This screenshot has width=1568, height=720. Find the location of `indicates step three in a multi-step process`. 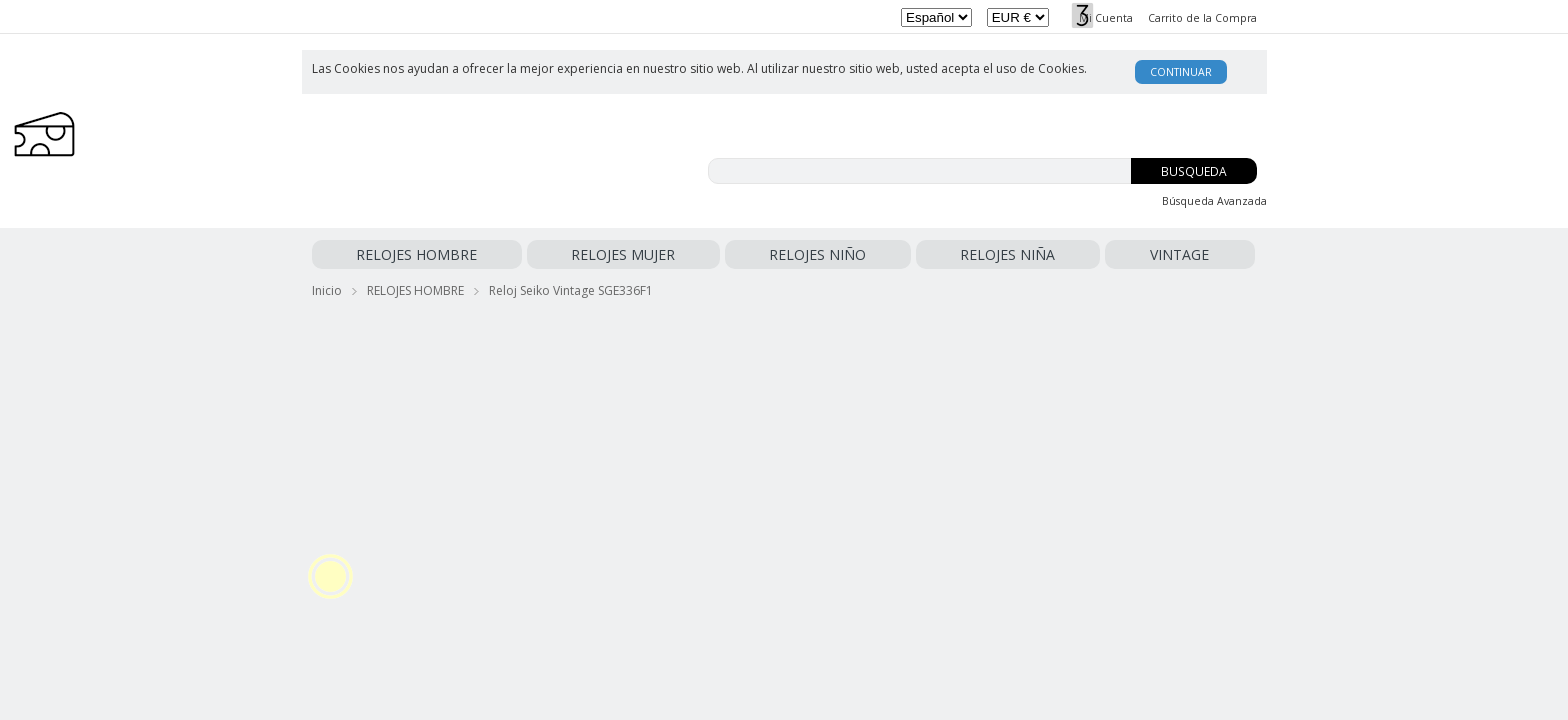

indicates step three in a multi-step process is located at coordinates (1082, 15).